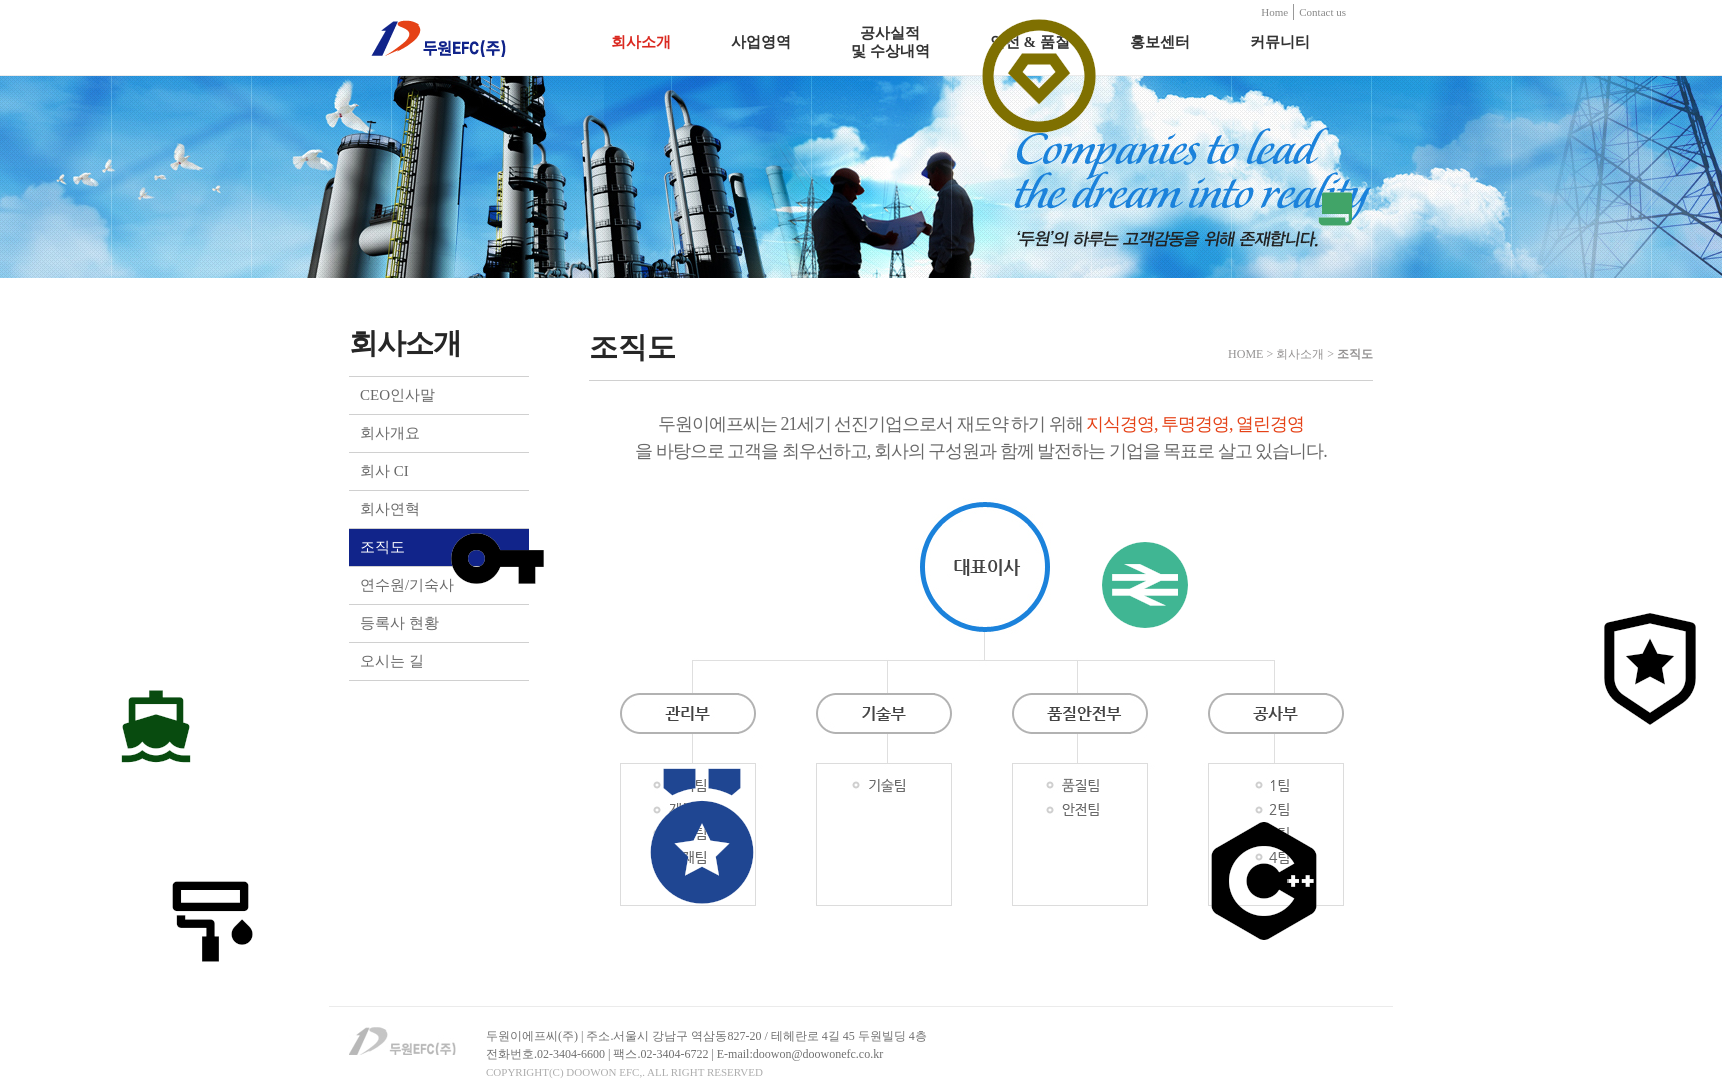 This screenshot has width=1722, height=1081. Describe the element at coordinates (702, 833) in the screenshot. I see `view achievements or awards` at that location.